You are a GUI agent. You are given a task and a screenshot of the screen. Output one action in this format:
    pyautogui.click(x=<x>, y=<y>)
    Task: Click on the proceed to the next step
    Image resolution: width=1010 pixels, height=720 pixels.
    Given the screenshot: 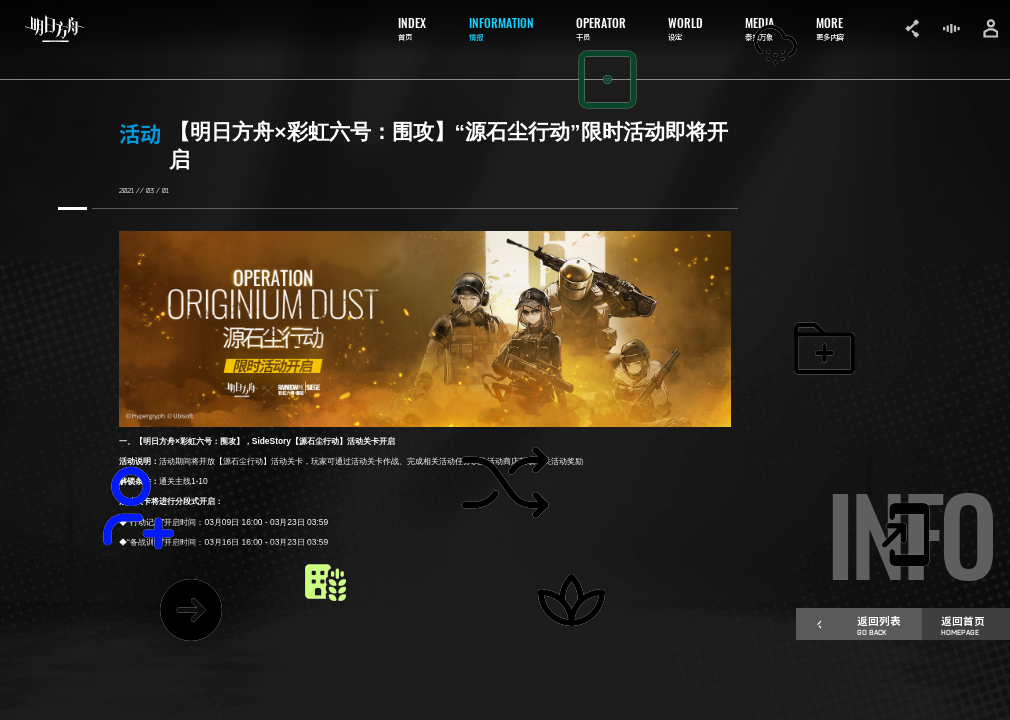 What is the action you would take?
    pyautogui.click(x=191, y=610)
    